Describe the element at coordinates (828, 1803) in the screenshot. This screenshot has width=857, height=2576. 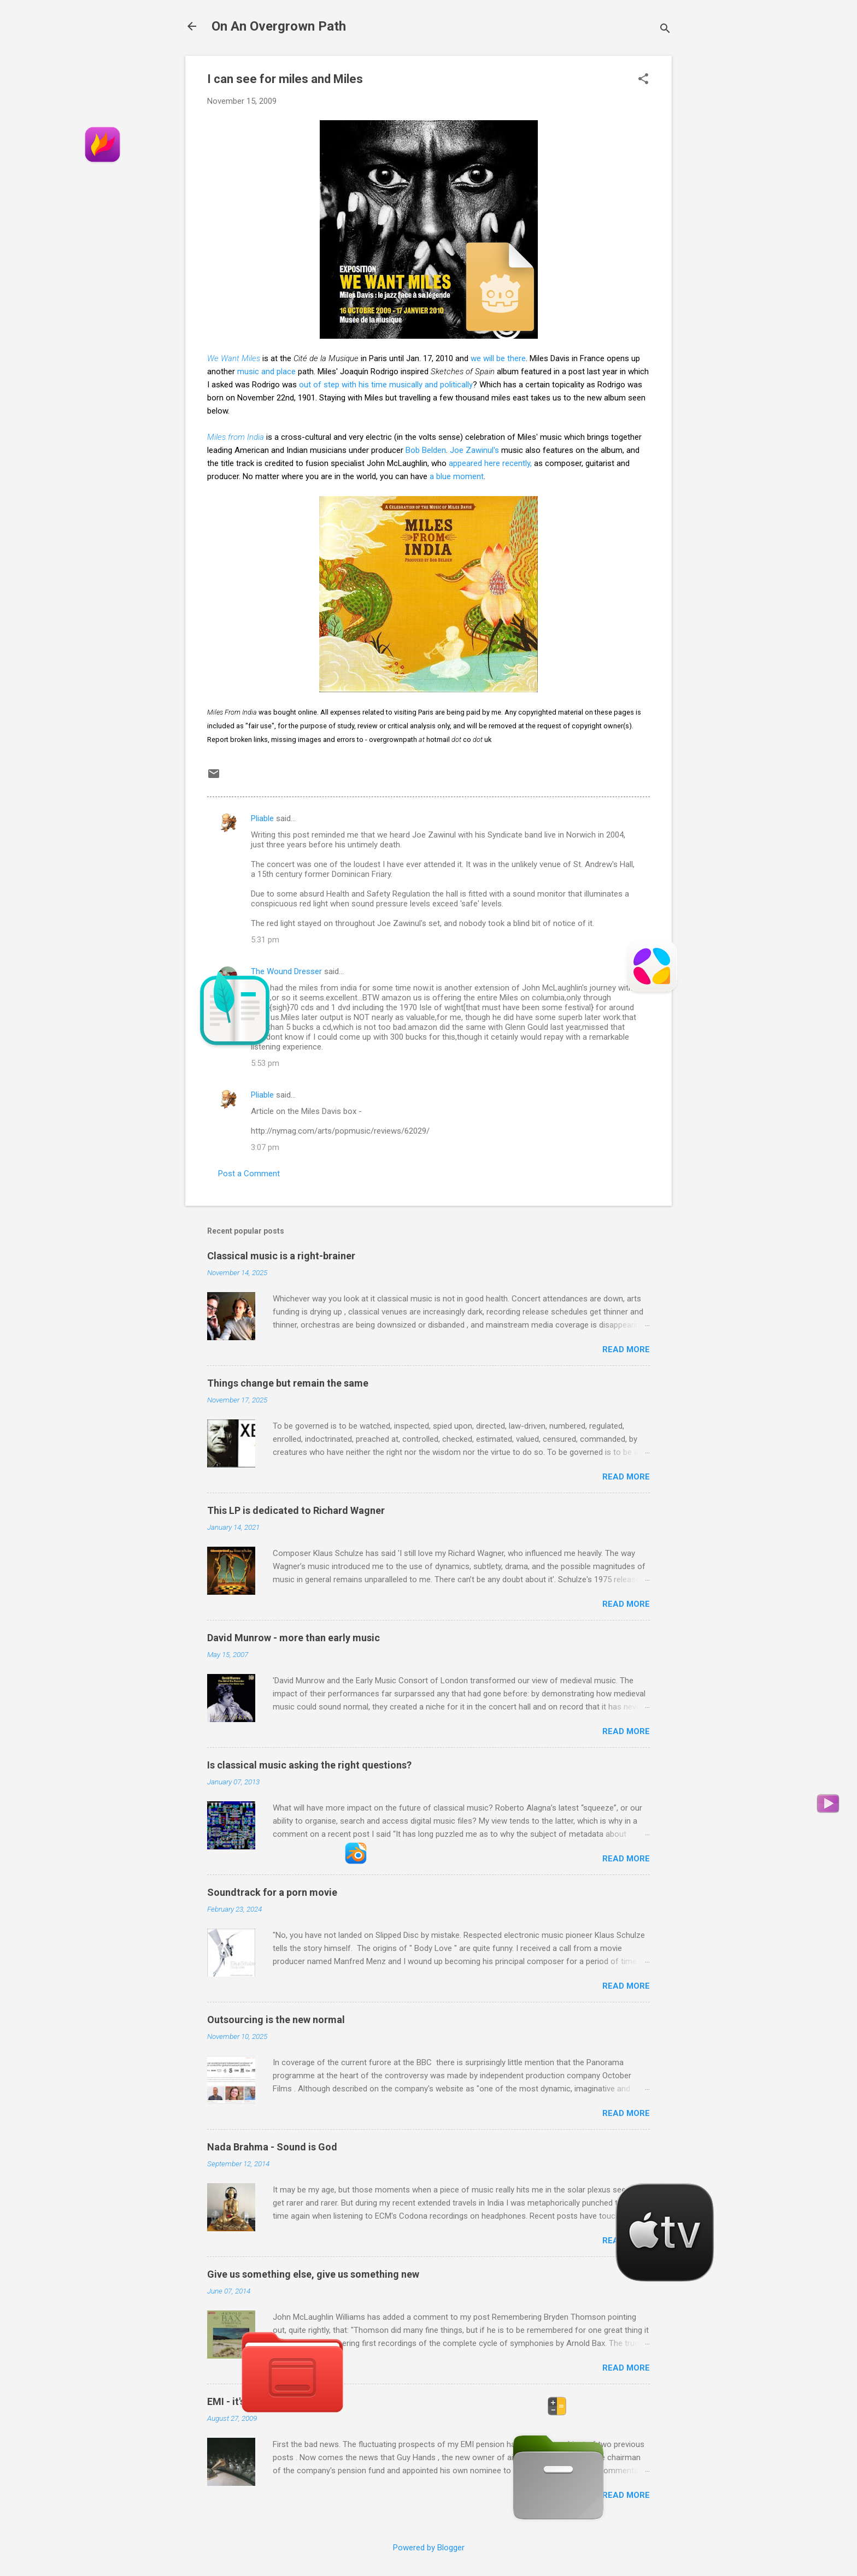
I see `open multimedia or media player app` at that location.